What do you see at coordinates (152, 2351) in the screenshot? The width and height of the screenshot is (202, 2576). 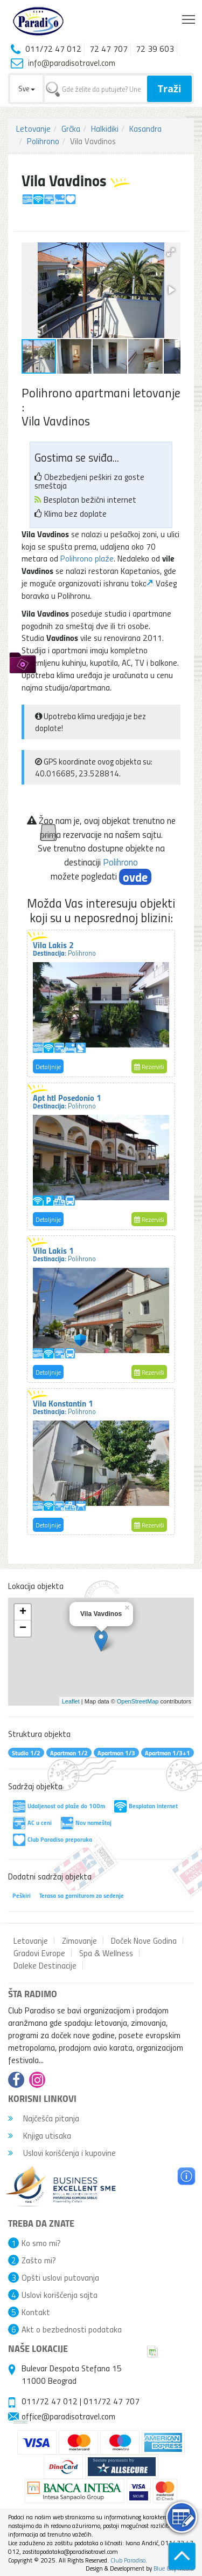 I see `openoffice calc spreadsheet file` at bounding box center [152, 2351].